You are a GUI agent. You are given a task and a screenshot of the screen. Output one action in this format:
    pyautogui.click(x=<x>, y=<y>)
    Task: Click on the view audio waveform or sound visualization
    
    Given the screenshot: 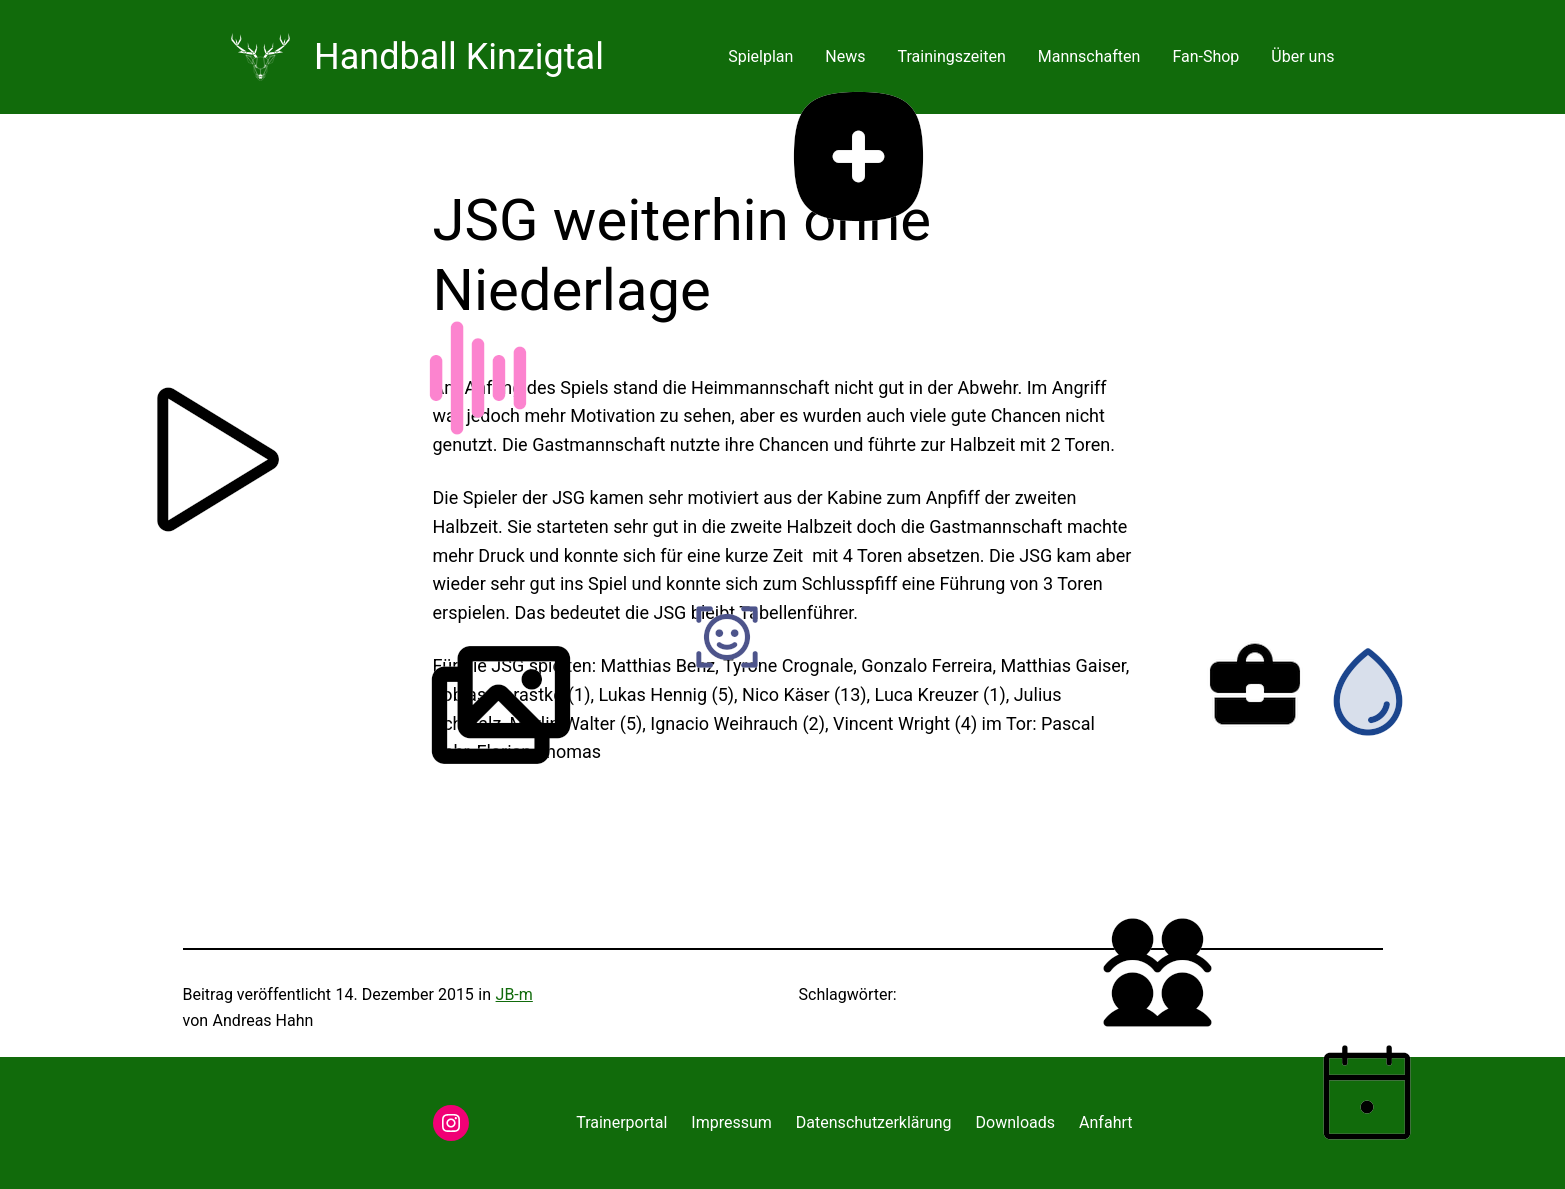 What is the action you would take?
    pyautogui.click(x=478, y=378)
    